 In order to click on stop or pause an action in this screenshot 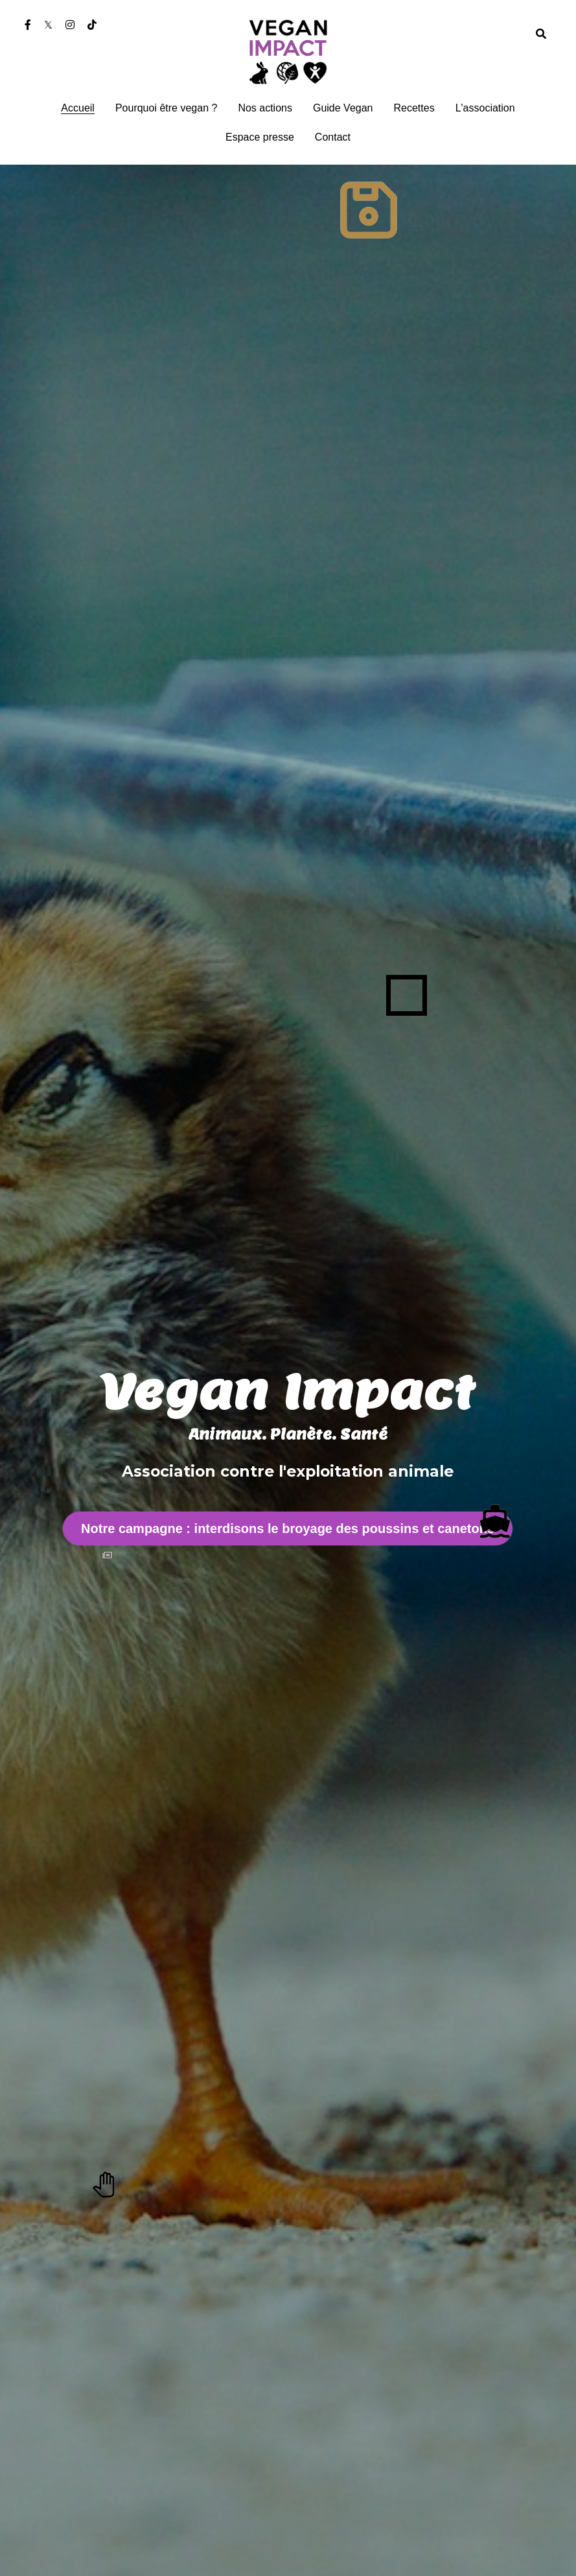, I will do `click(104, 2184)`.